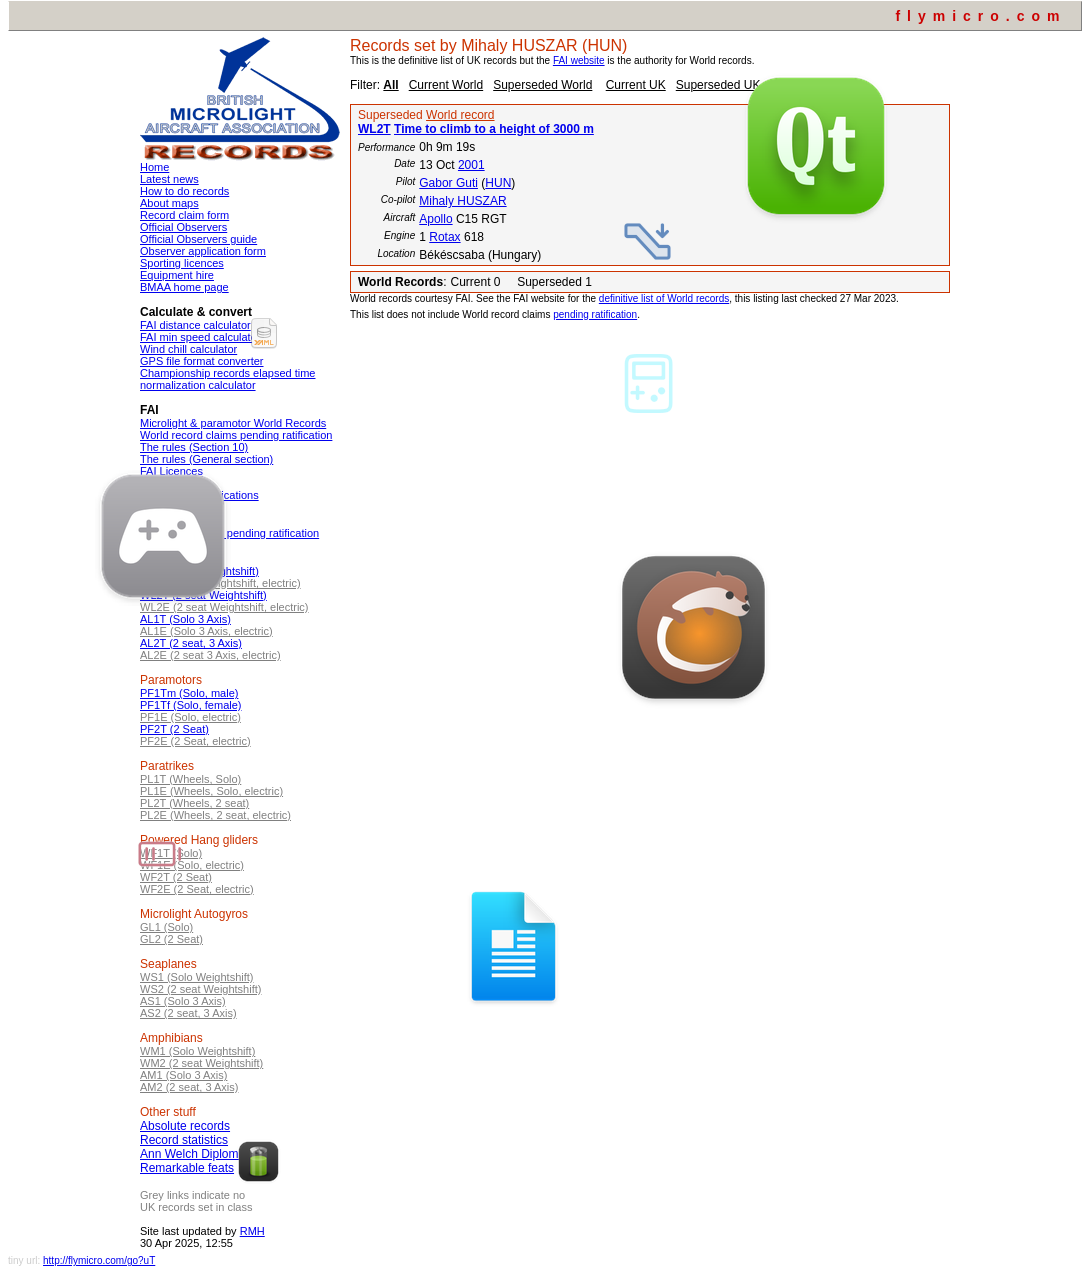 The image size is (1090, 1267). What do you see at coordinates (159, 854) in the screenshot?
I see `indicates medium battery level` at bounding box center [159, 854].